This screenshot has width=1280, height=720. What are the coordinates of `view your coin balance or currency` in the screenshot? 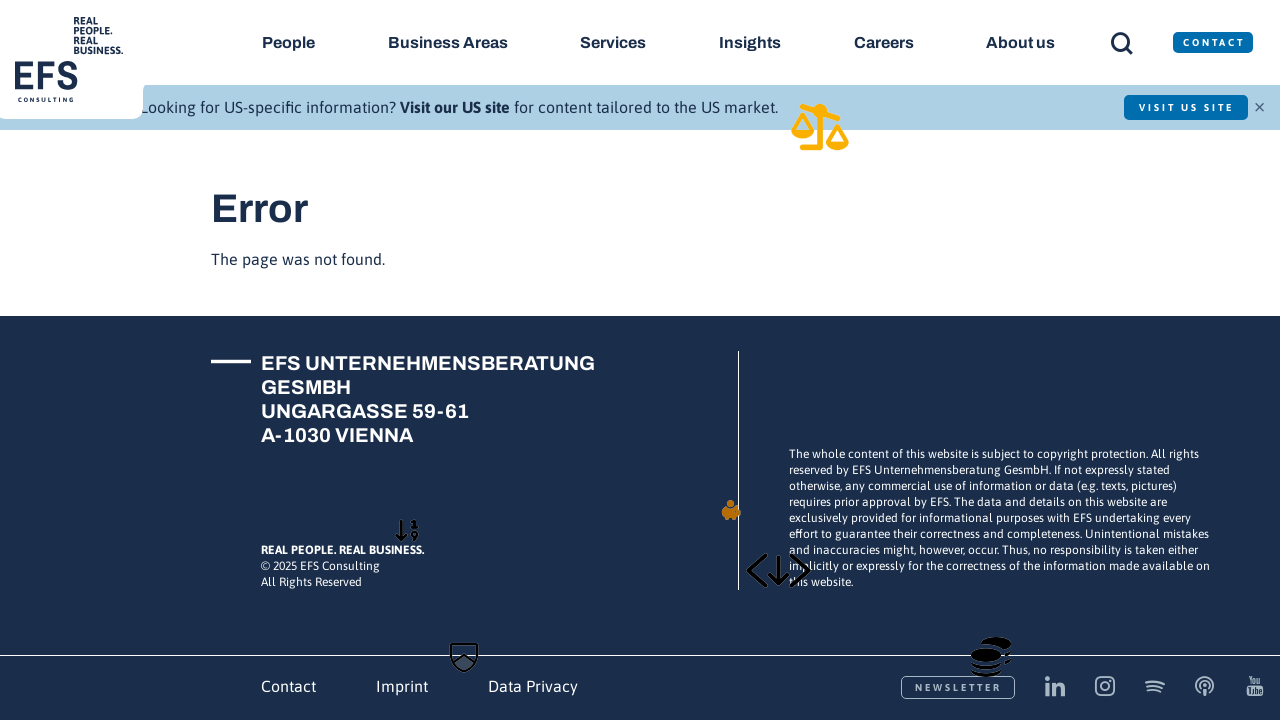 It's located at (991, 657).